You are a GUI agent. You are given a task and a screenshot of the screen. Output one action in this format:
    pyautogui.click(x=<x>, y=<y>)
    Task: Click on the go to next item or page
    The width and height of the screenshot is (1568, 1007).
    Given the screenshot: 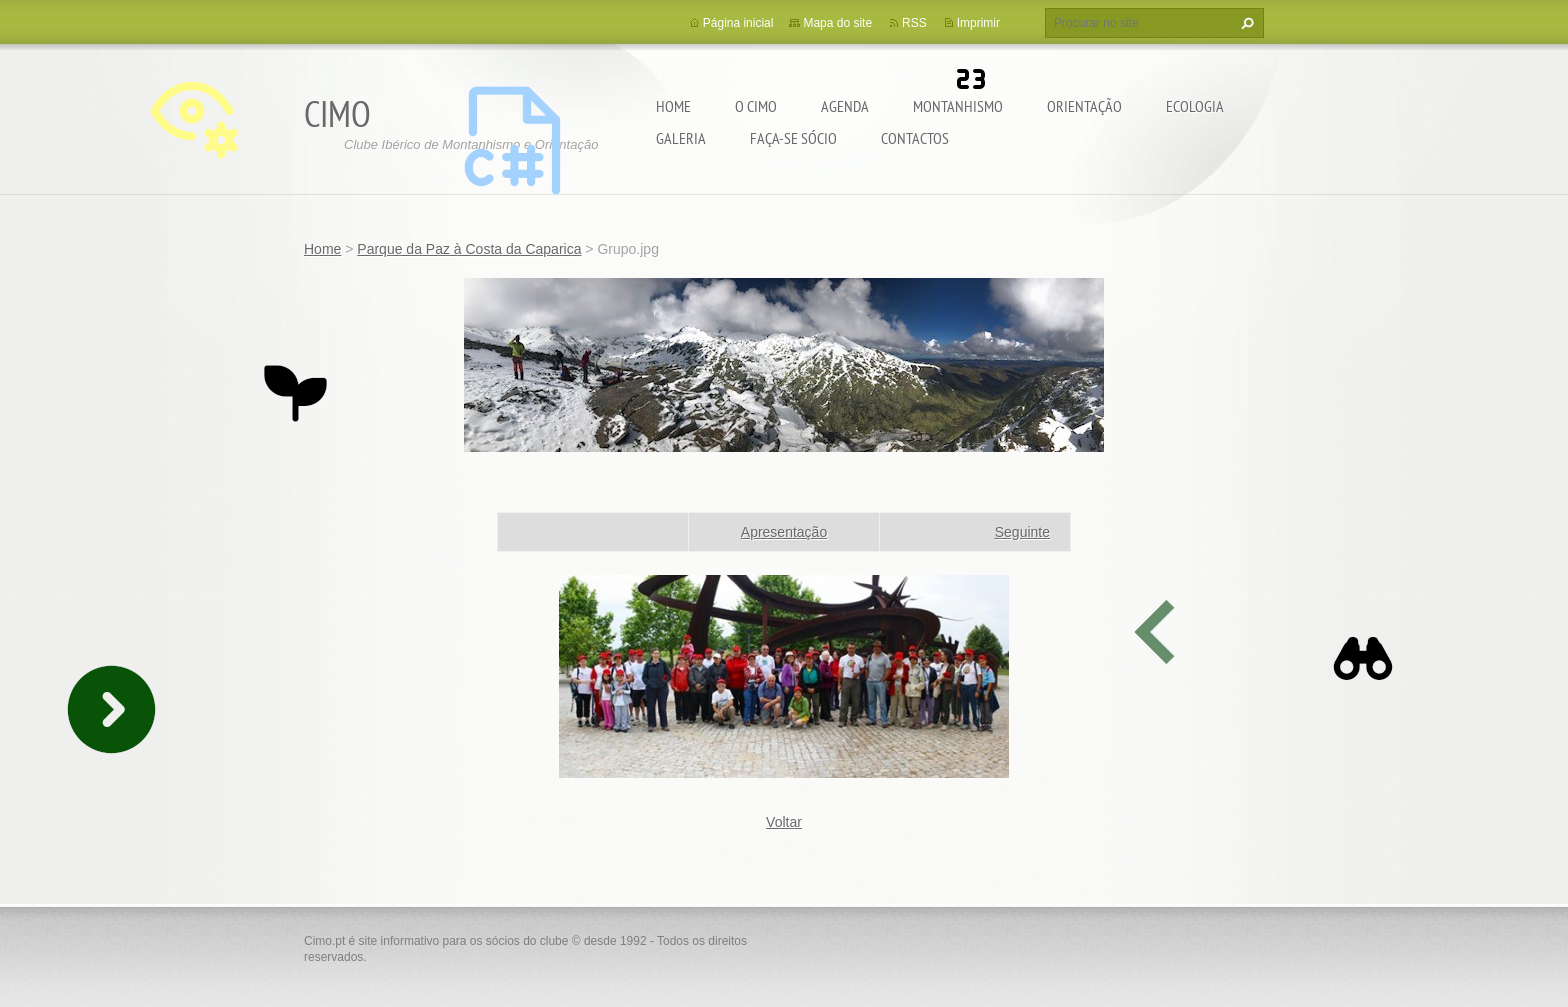 What is the action you would take?
    pyautogui.click(x=111, y=709)
    